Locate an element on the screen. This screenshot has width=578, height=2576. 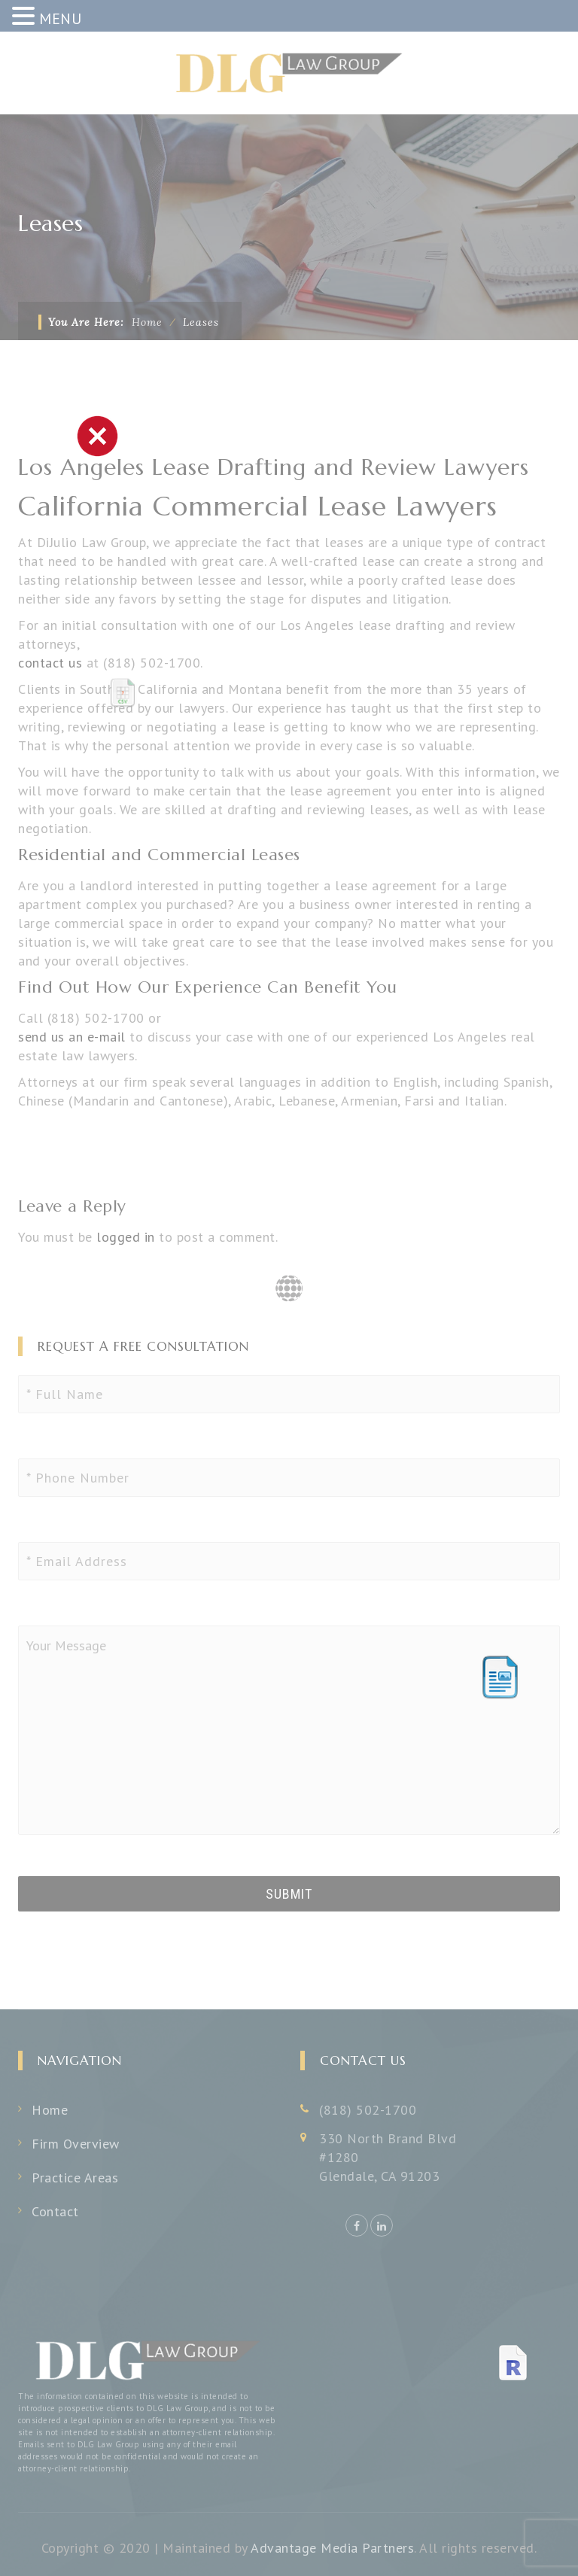
stop or cancel the current action is located at coordinates (97, 436).